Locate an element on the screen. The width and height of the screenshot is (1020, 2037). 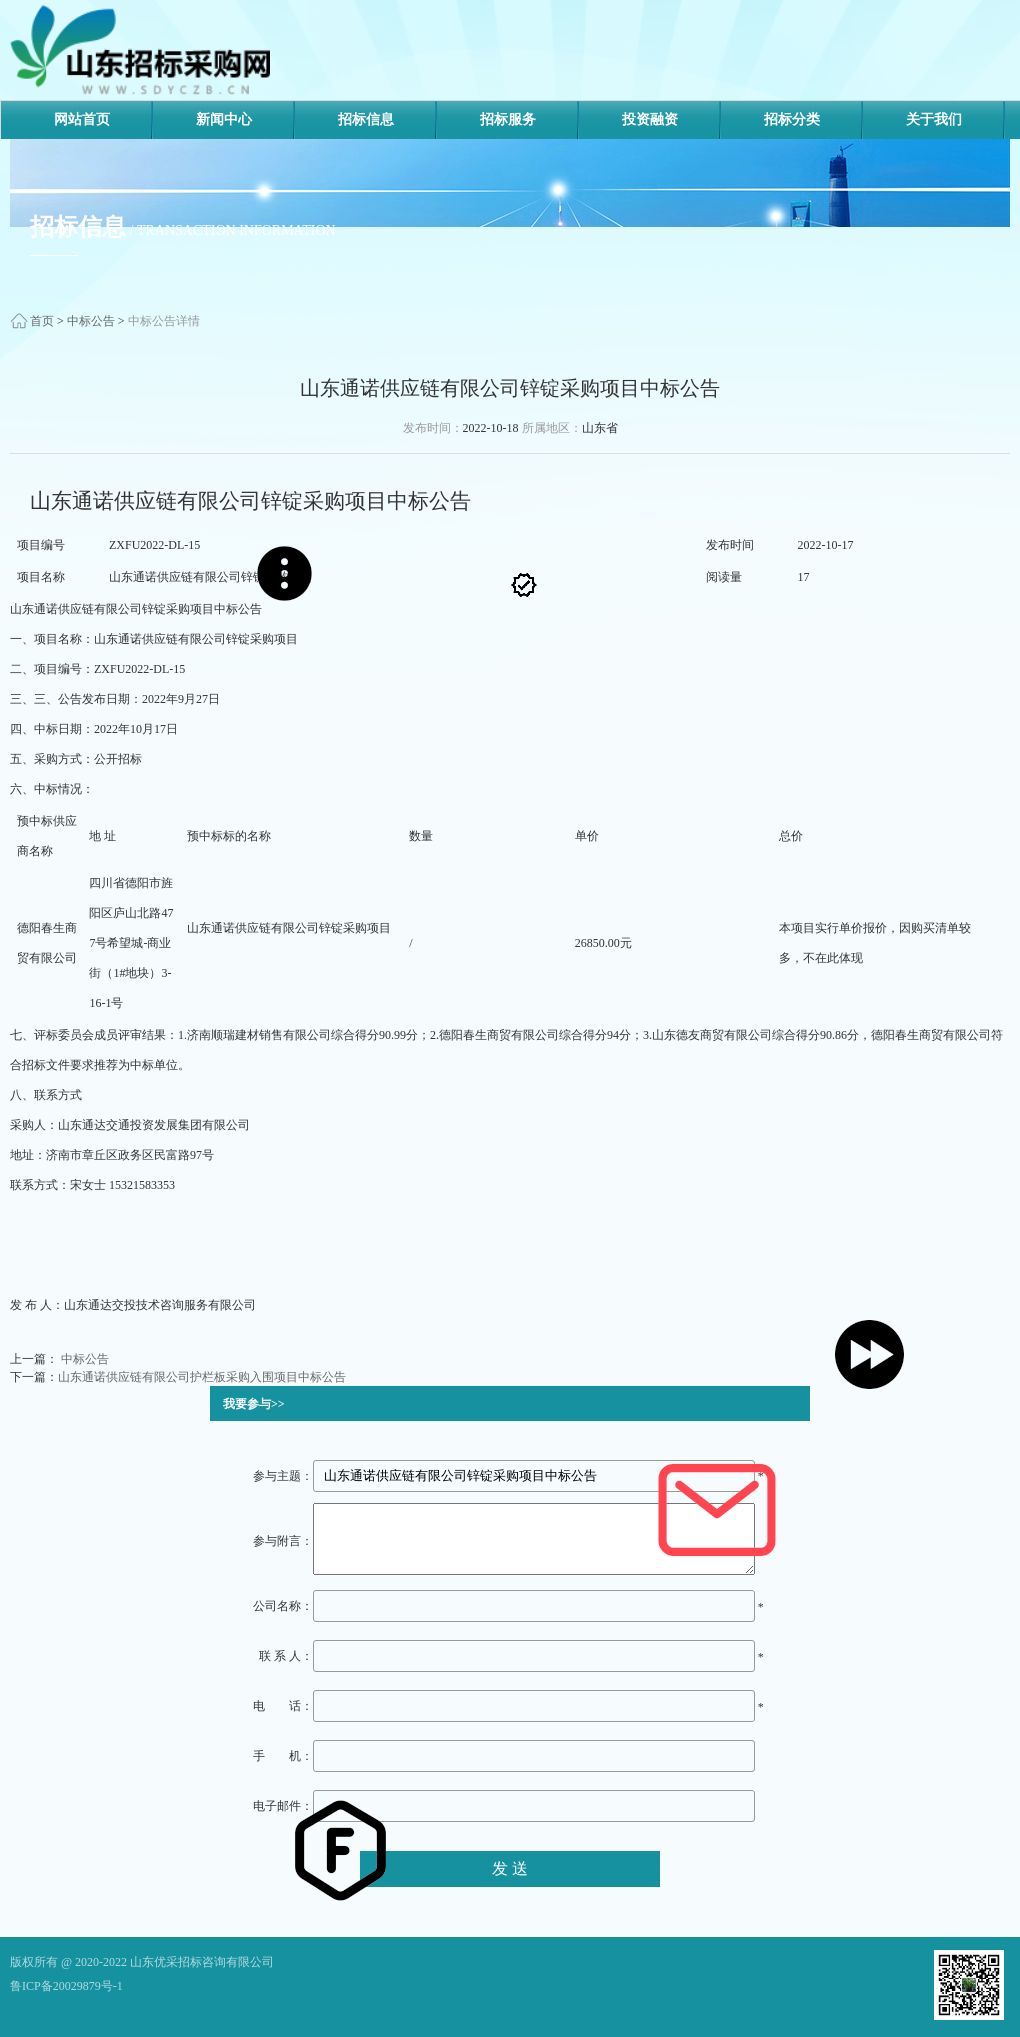
indicates a feature or function category is located at coordinates (340, 1850).